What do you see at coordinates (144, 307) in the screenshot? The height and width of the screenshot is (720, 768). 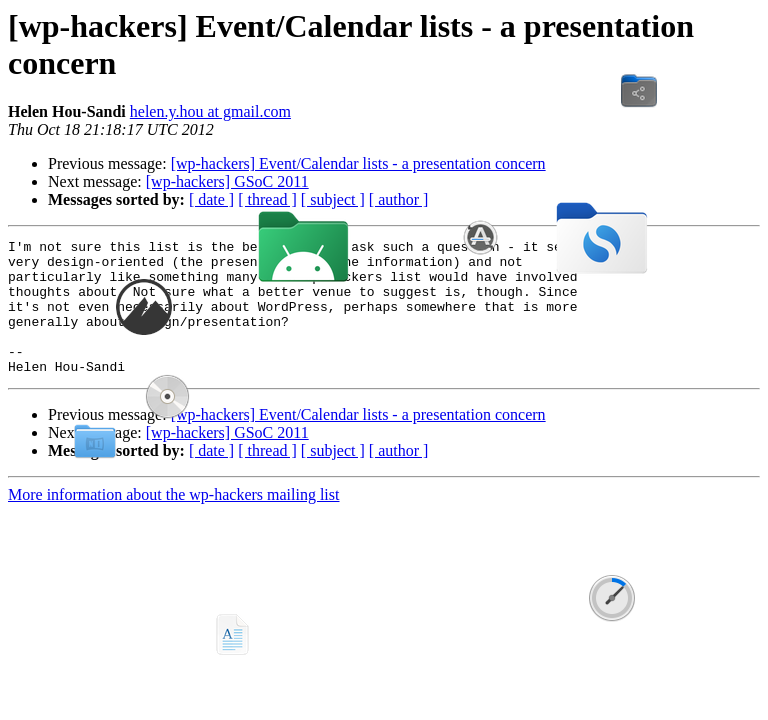 I see `launch cinnamon desktop environment` at bounding box center [144, 307].